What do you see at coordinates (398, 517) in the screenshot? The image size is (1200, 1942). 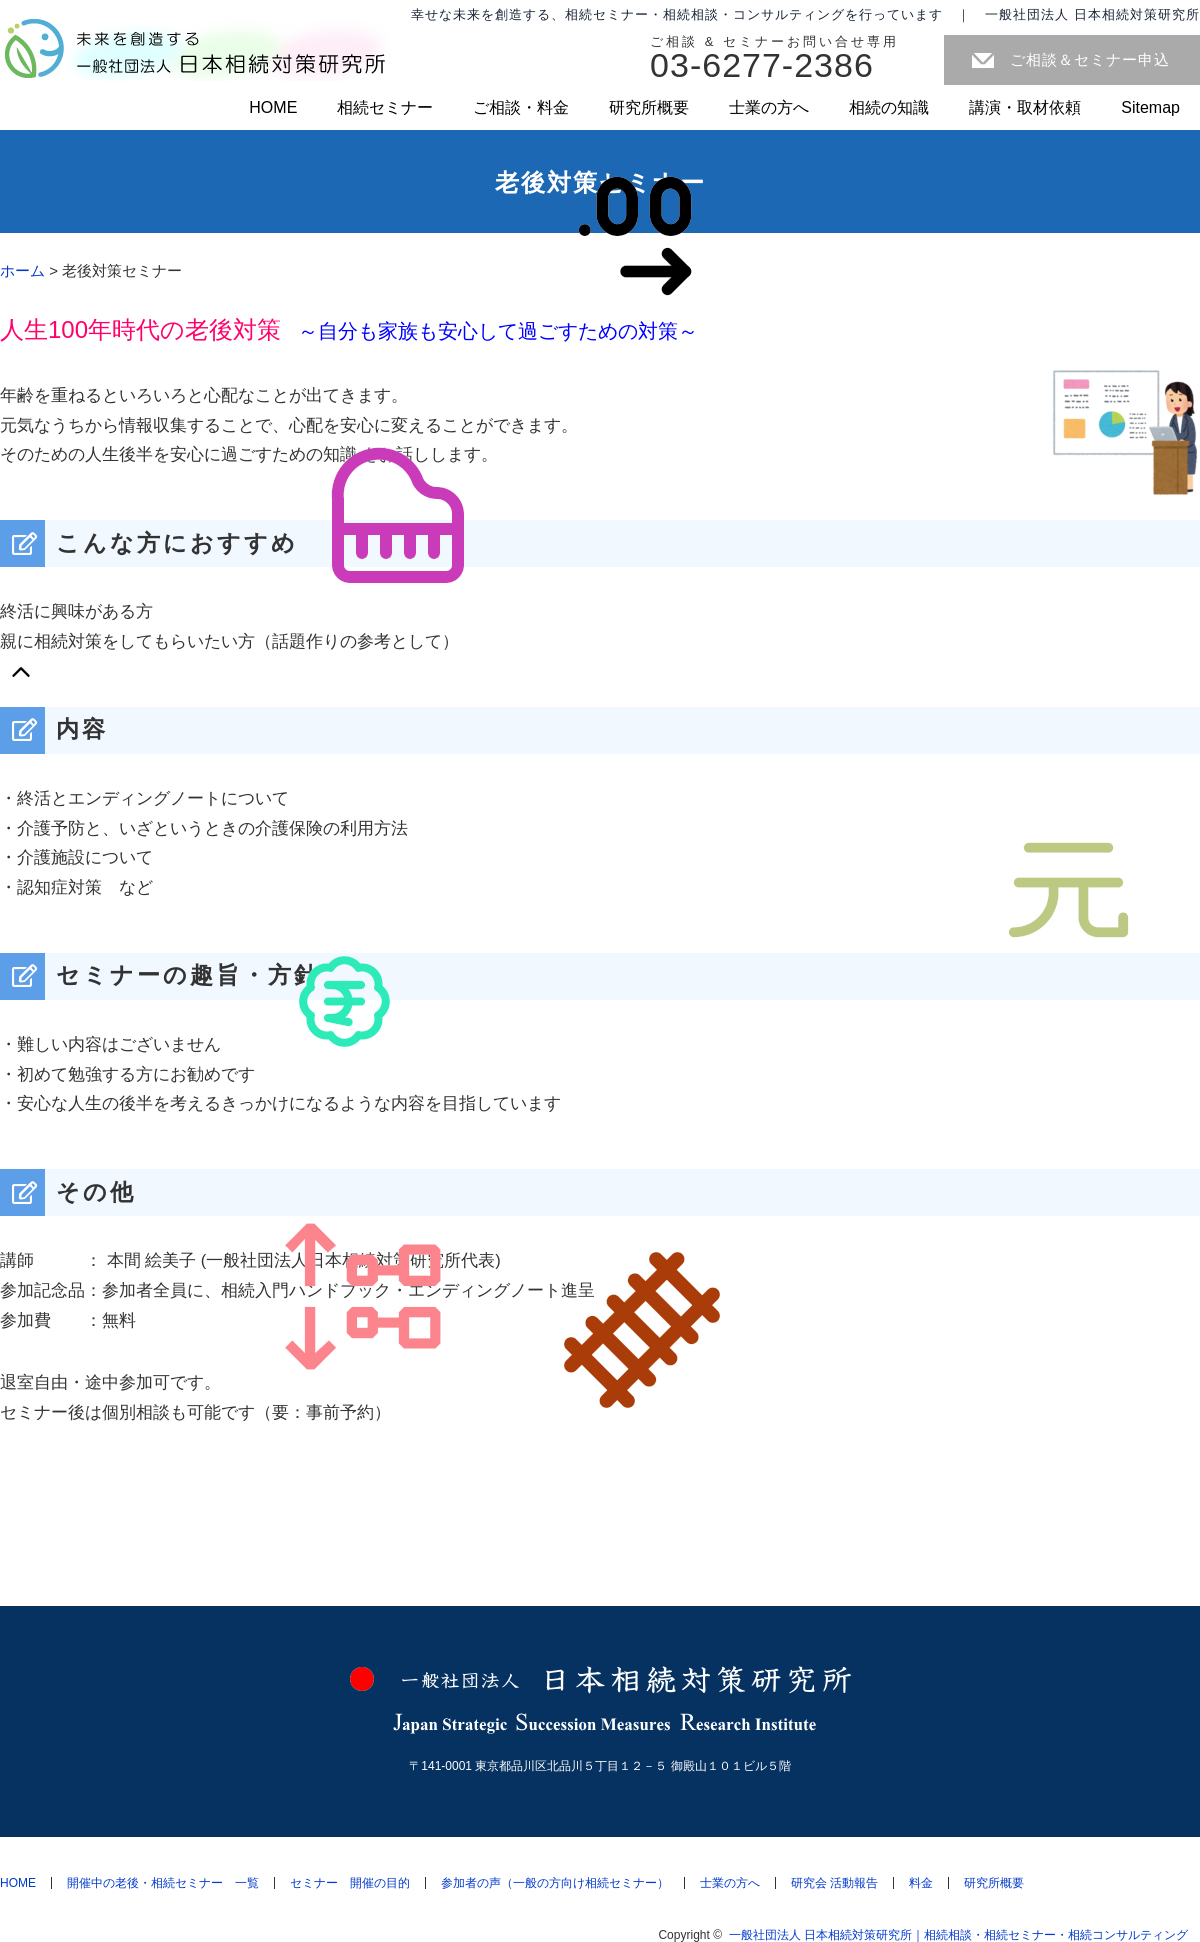 I see `access piano or keyboard instrument` at bounding box center [398, 517].